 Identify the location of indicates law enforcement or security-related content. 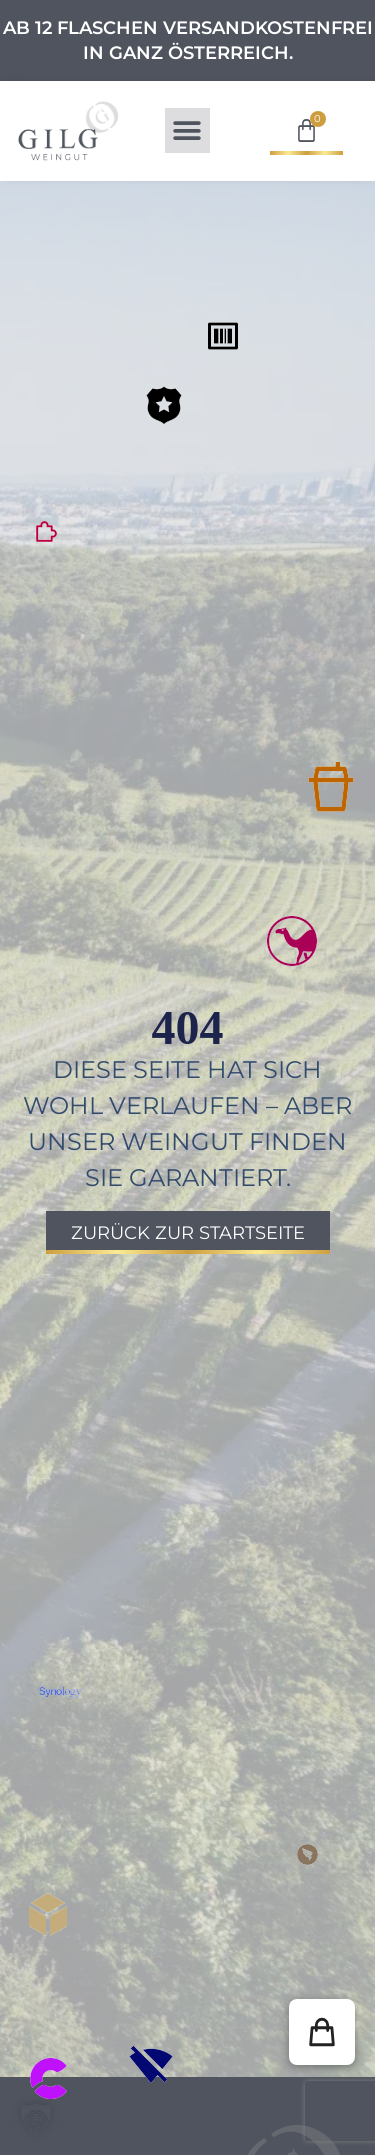
(164, 405).